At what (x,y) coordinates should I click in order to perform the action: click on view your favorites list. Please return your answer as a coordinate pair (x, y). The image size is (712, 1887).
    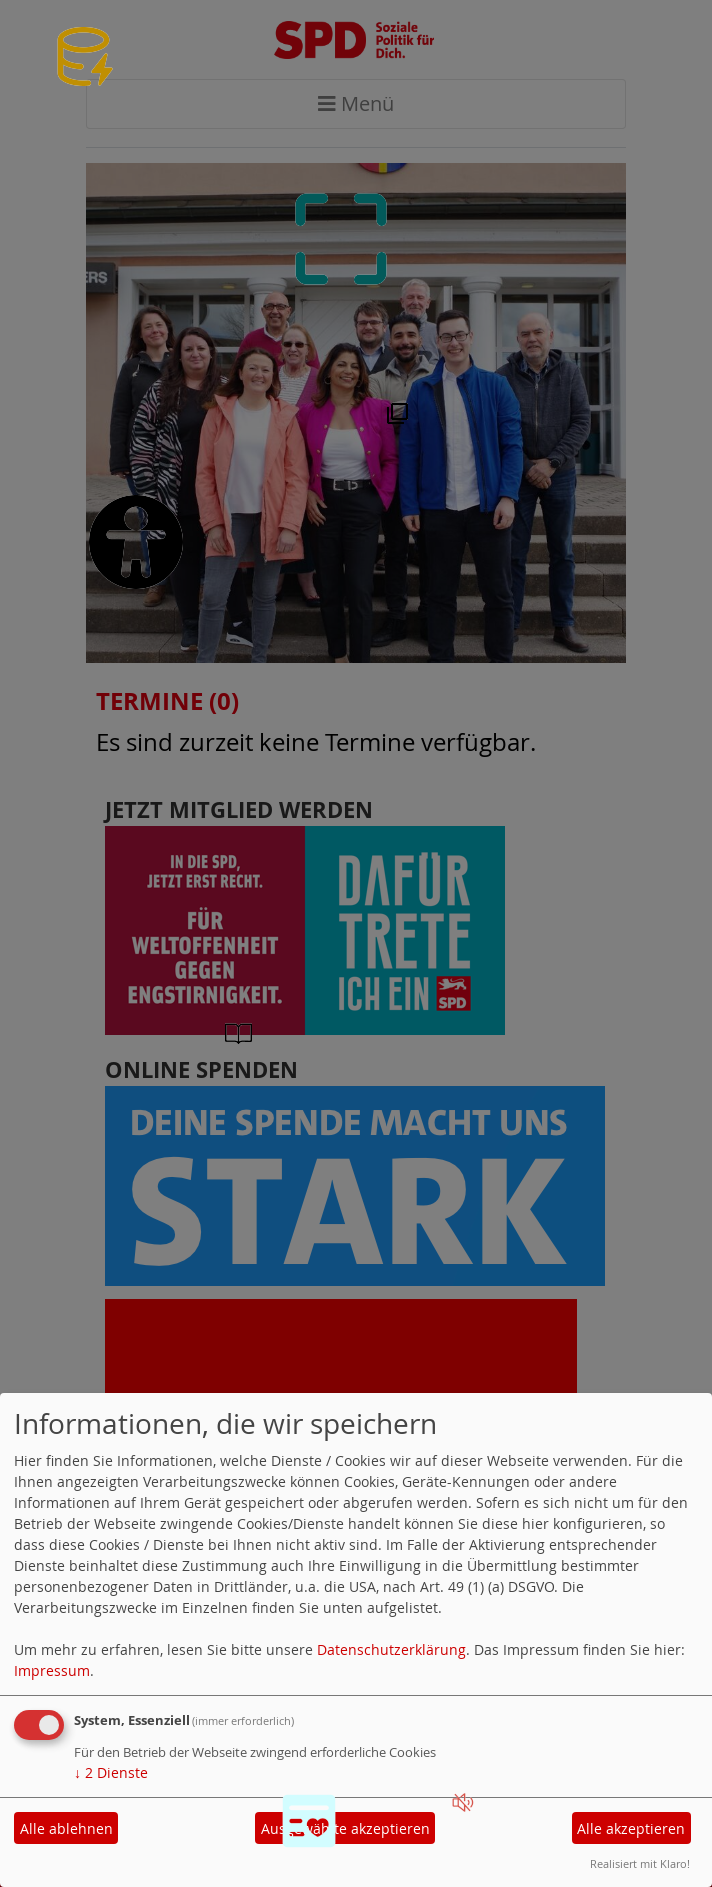
    Looking at the image, I should click on (309, 1821).